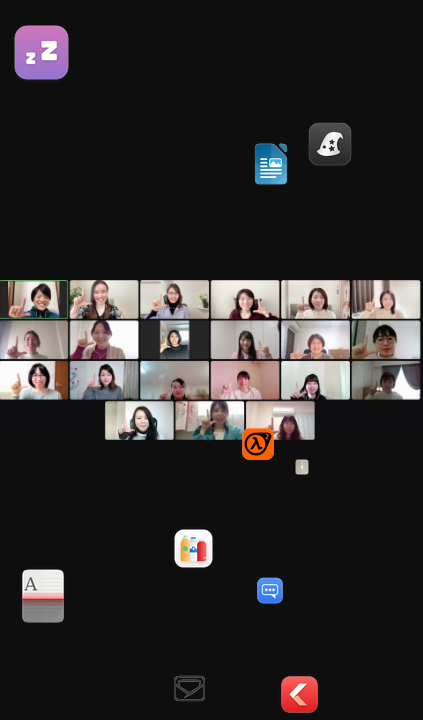 The width and height of the screenshot is (423, 720). I want to click on submit feedback or ratings, so click(270, 591).